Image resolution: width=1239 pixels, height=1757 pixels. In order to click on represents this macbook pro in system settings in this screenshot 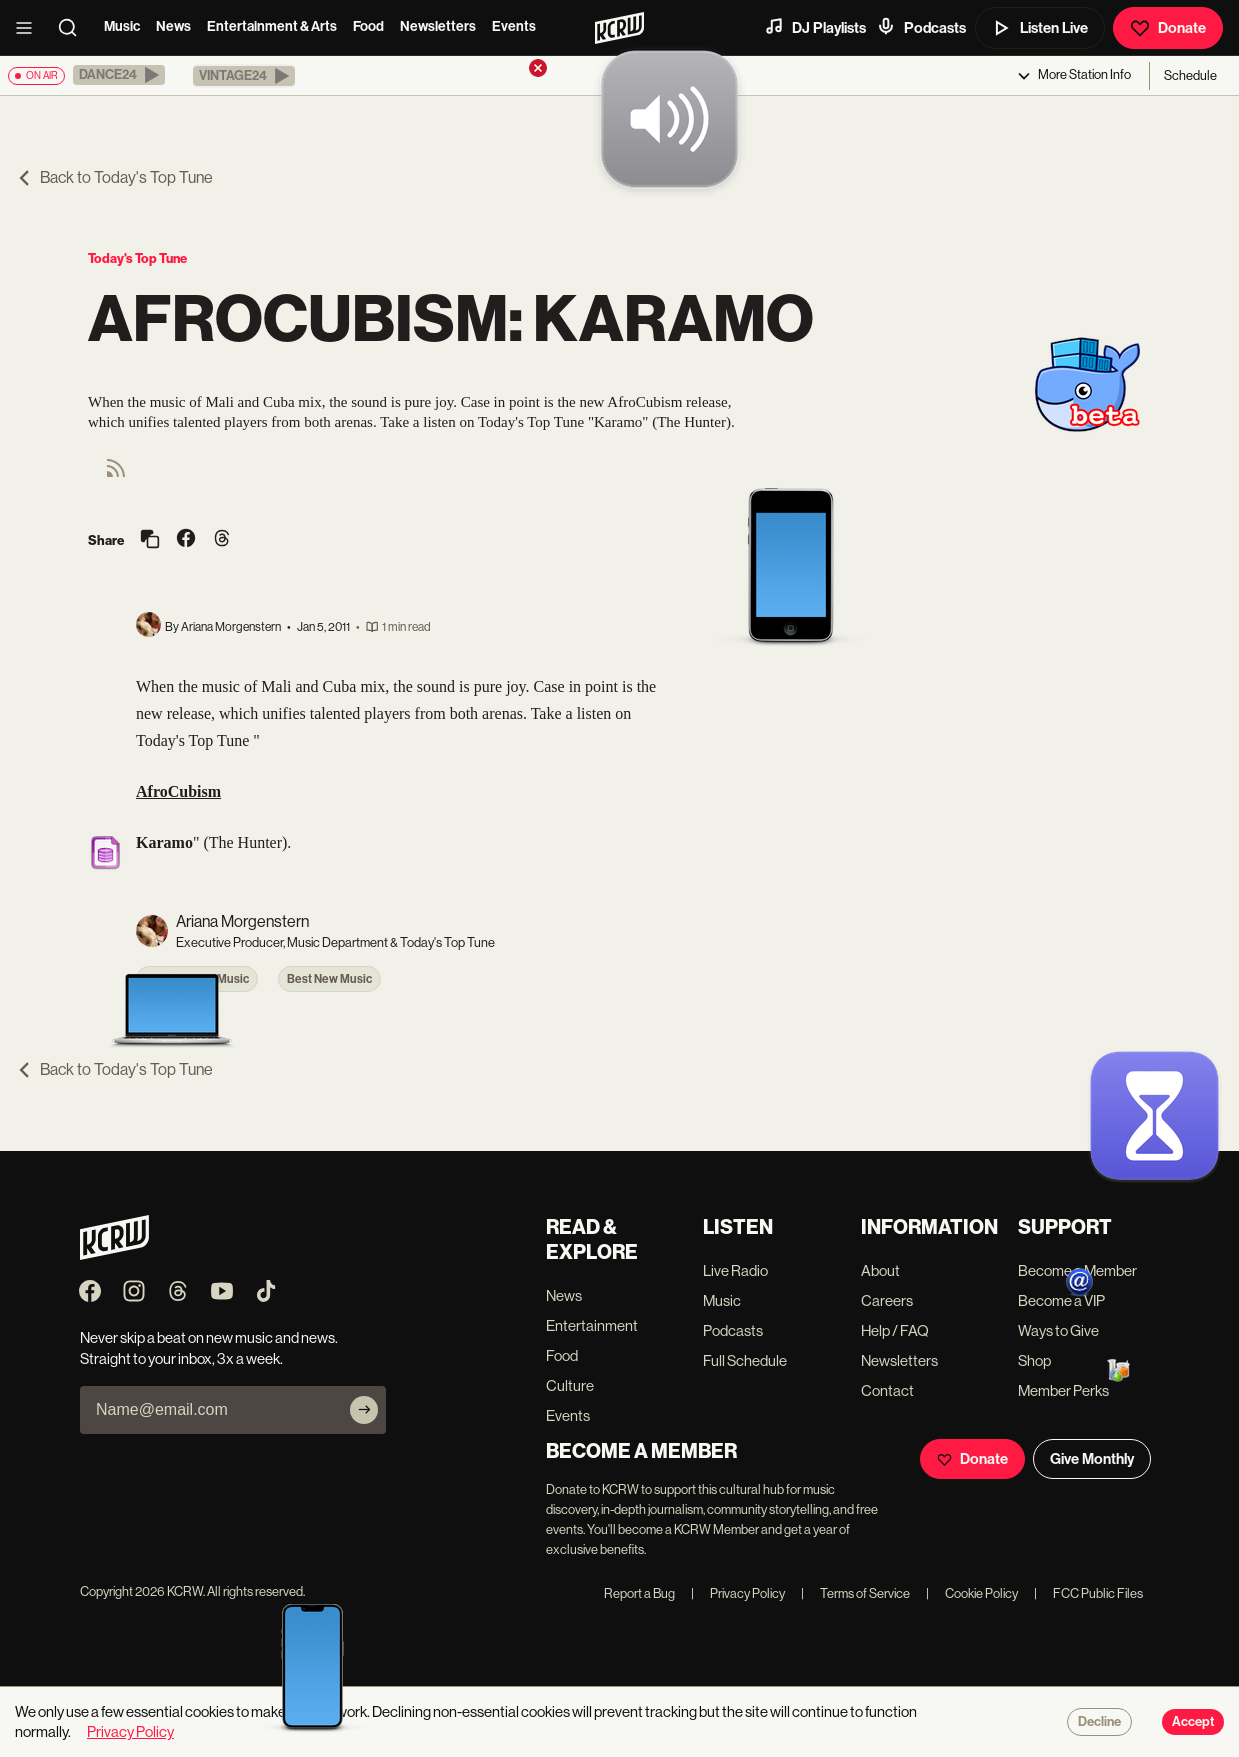, I will do `click(172, 1000)`.